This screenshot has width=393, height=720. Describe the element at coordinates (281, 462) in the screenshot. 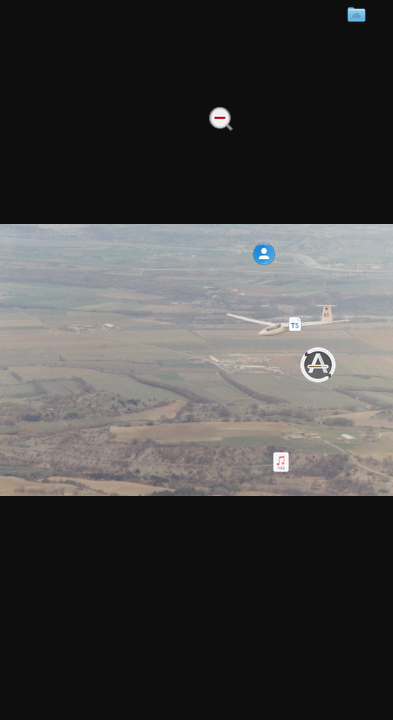

I see `an ogg vorbis audio file` at that location.